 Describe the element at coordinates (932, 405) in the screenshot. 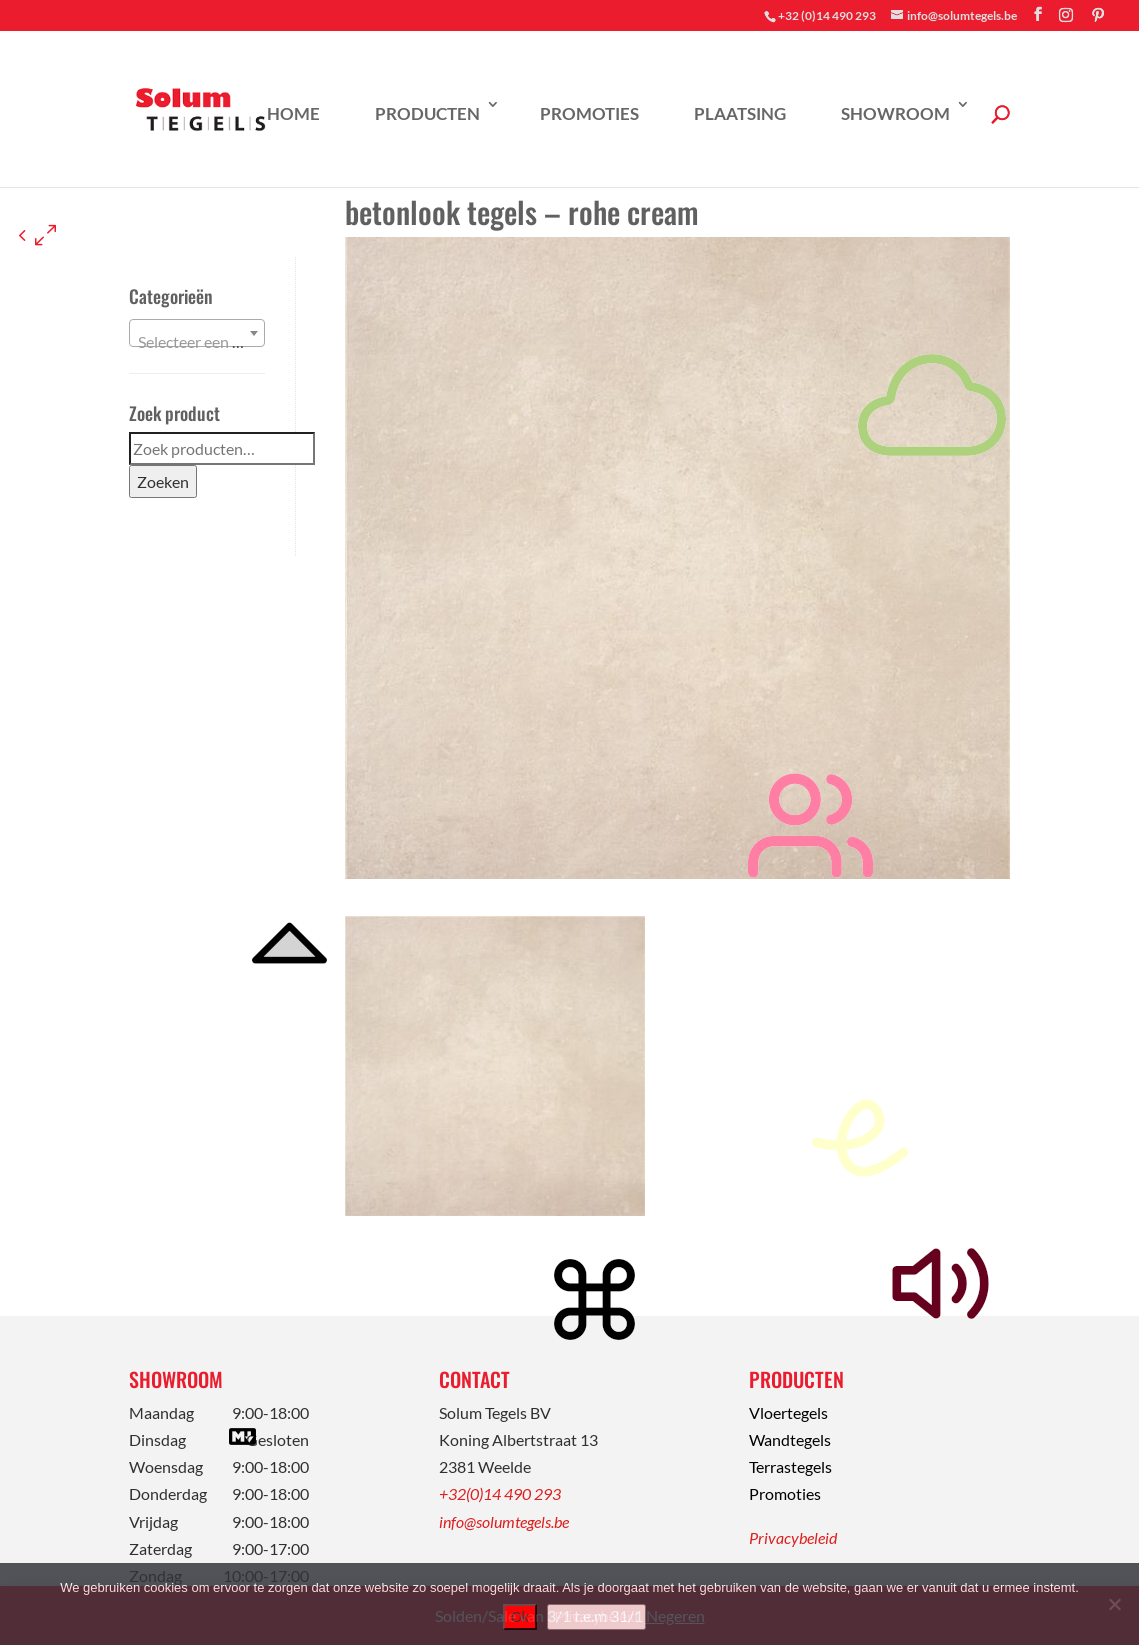

I see `indicates cloudy weather conditions` at that location.